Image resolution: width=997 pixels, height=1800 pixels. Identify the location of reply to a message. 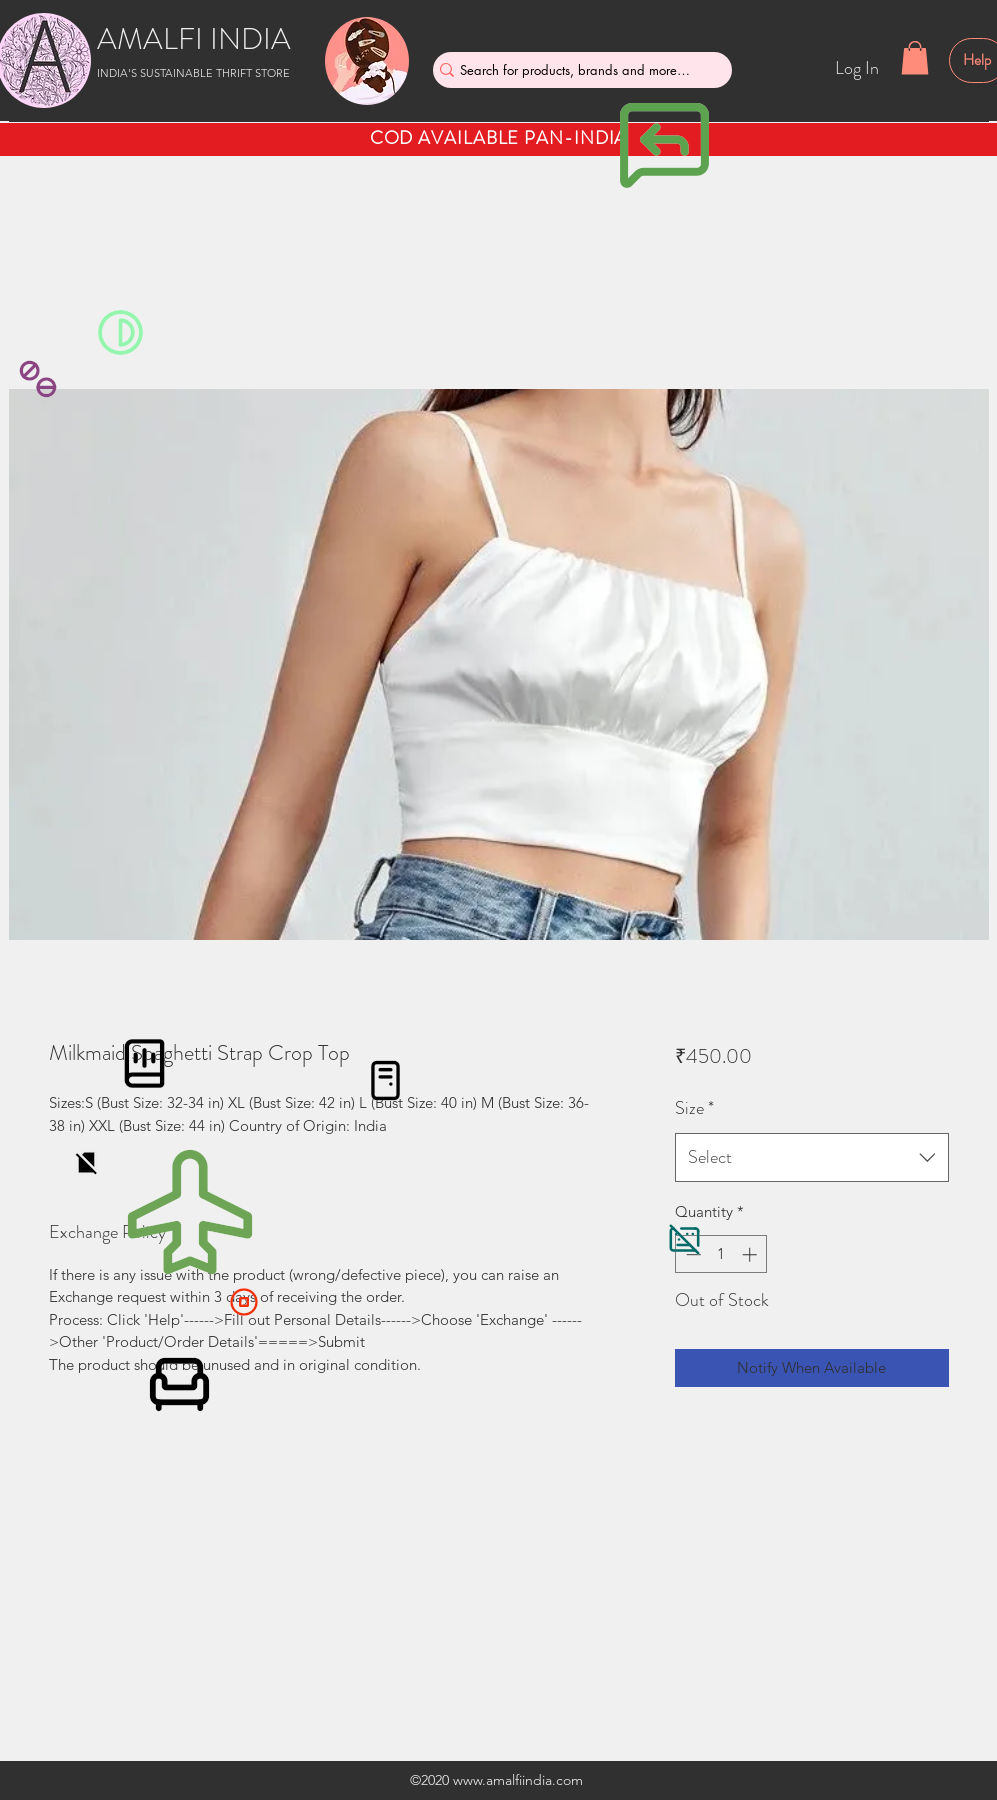
(664, 143).